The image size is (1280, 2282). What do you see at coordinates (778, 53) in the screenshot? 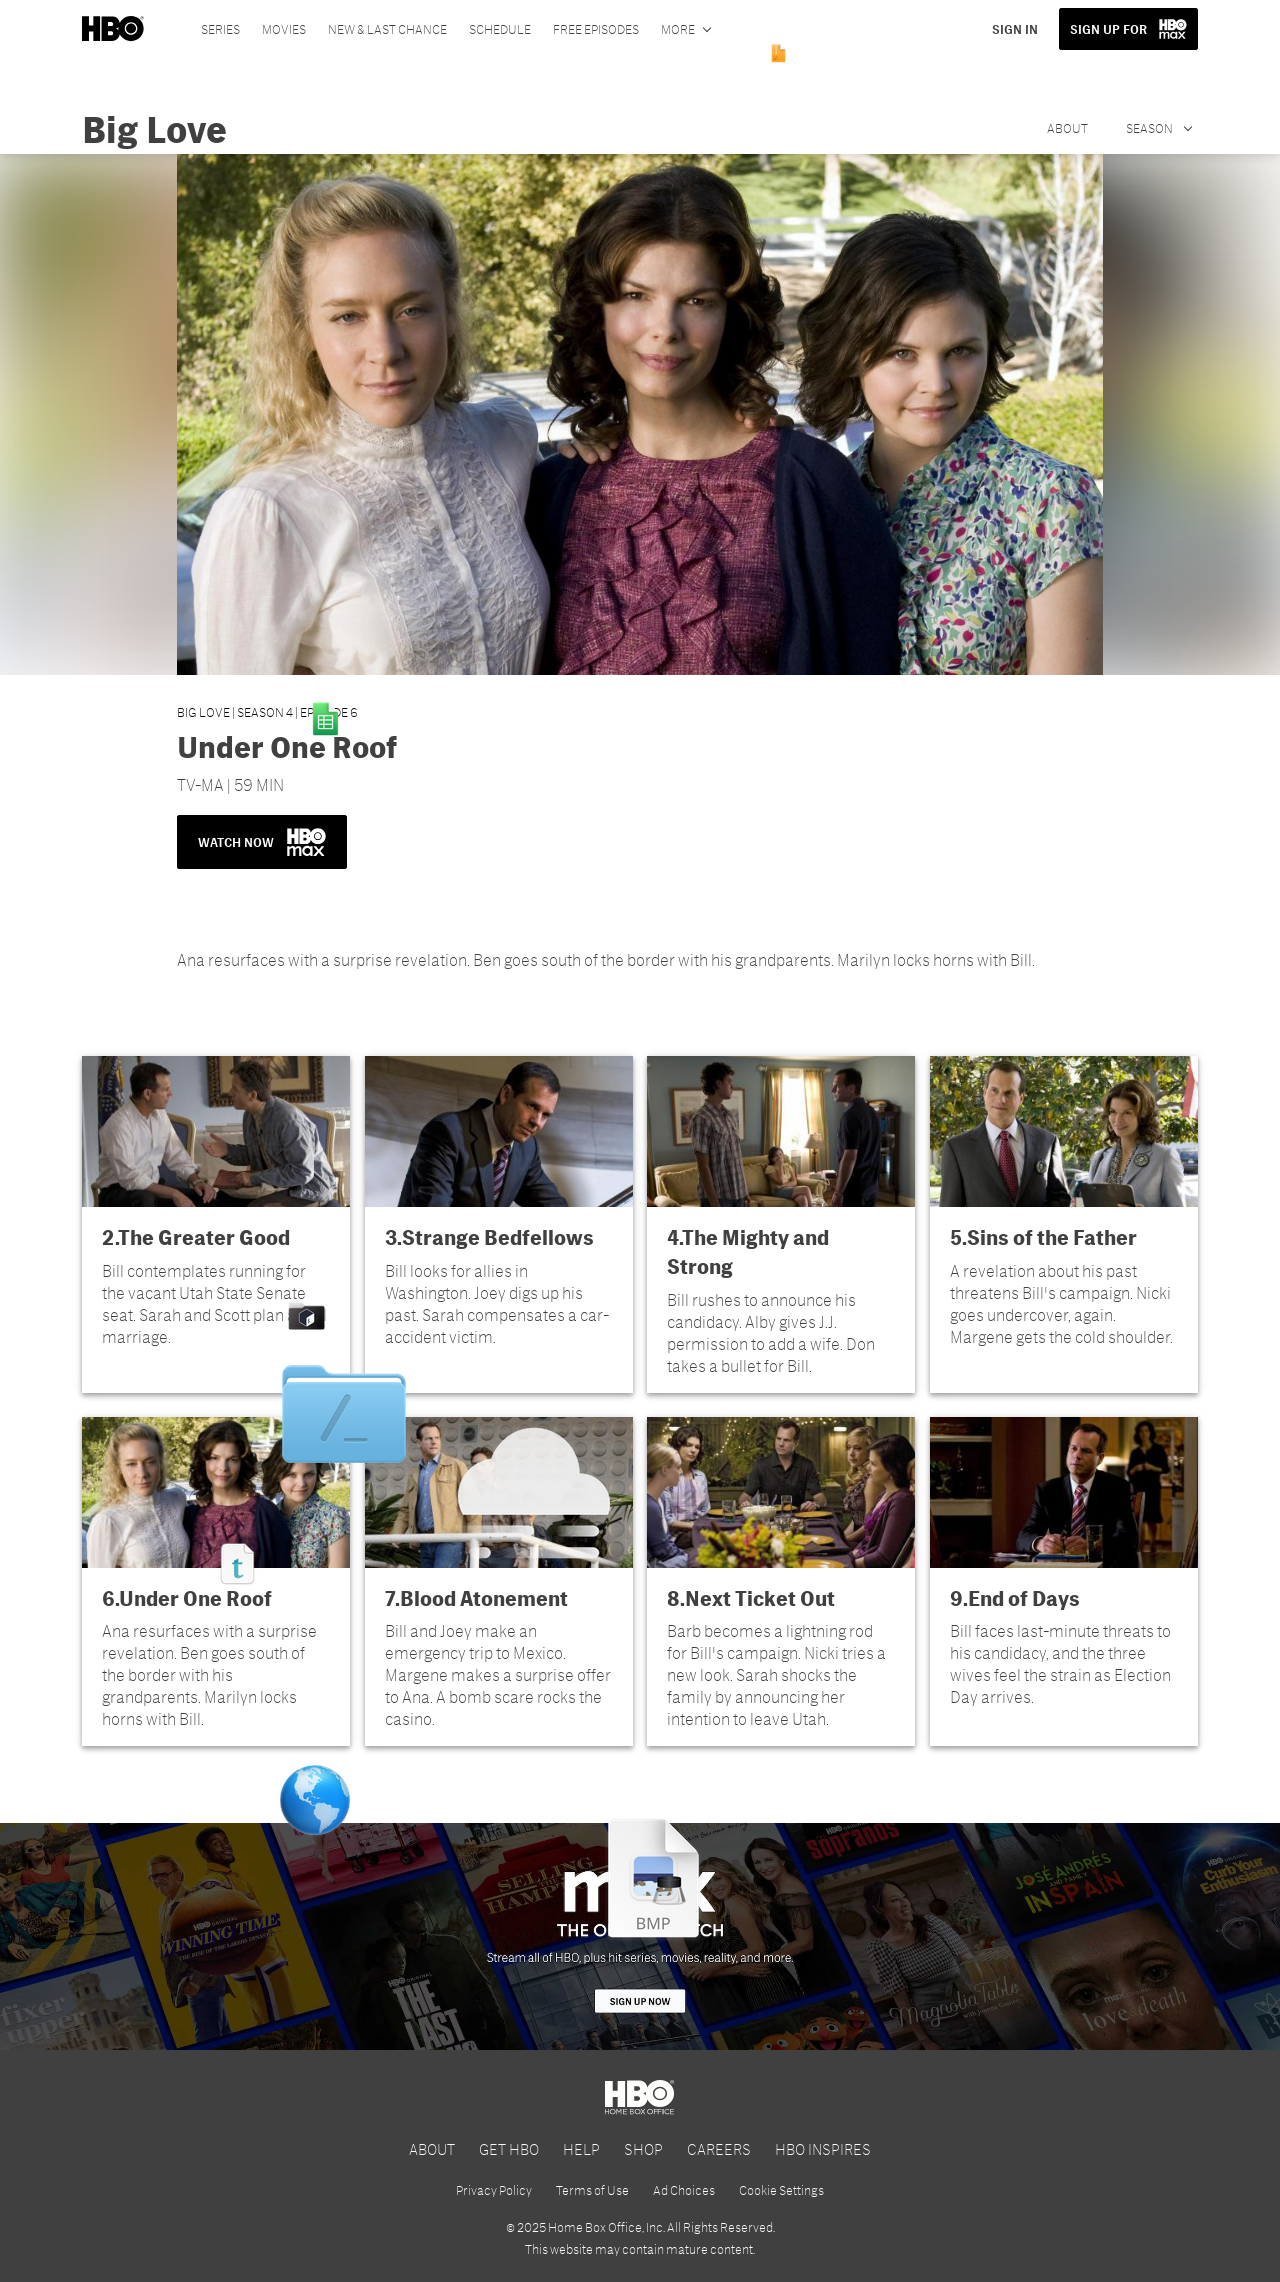
I see `a compressed cabinet (.cab) archive file` at bounding box center [778, 53].